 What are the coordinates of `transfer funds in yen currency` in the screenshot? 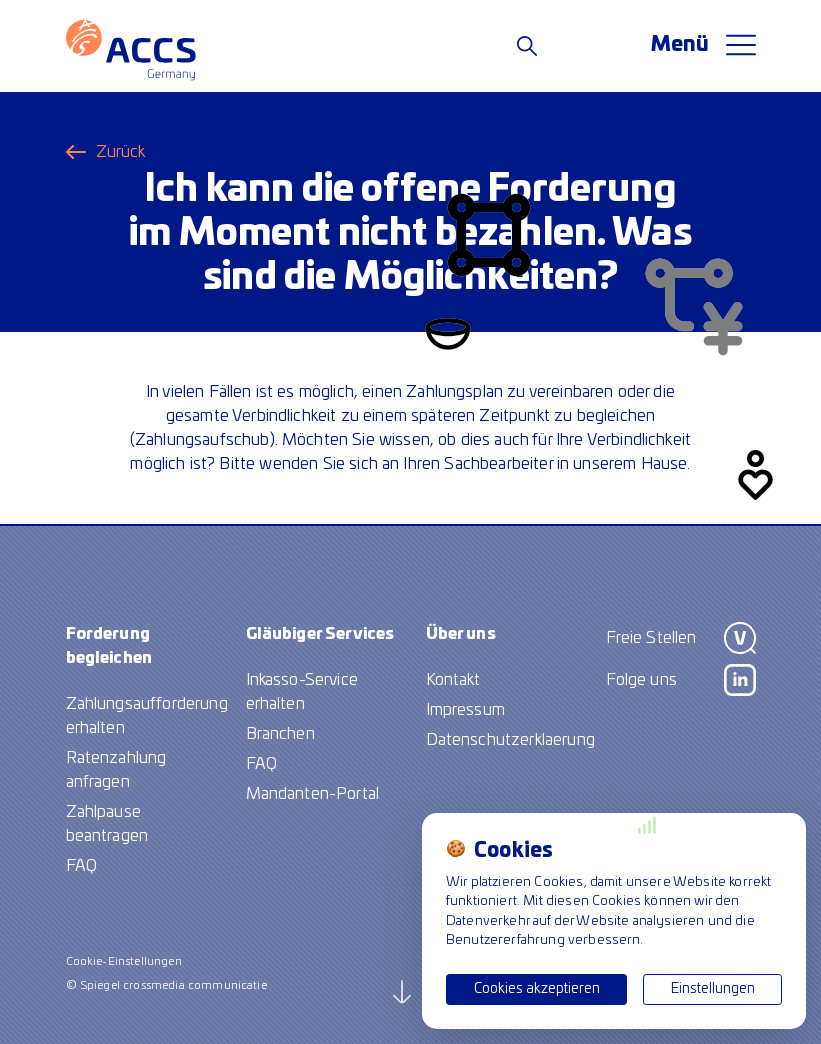 It's located at (694, 307).